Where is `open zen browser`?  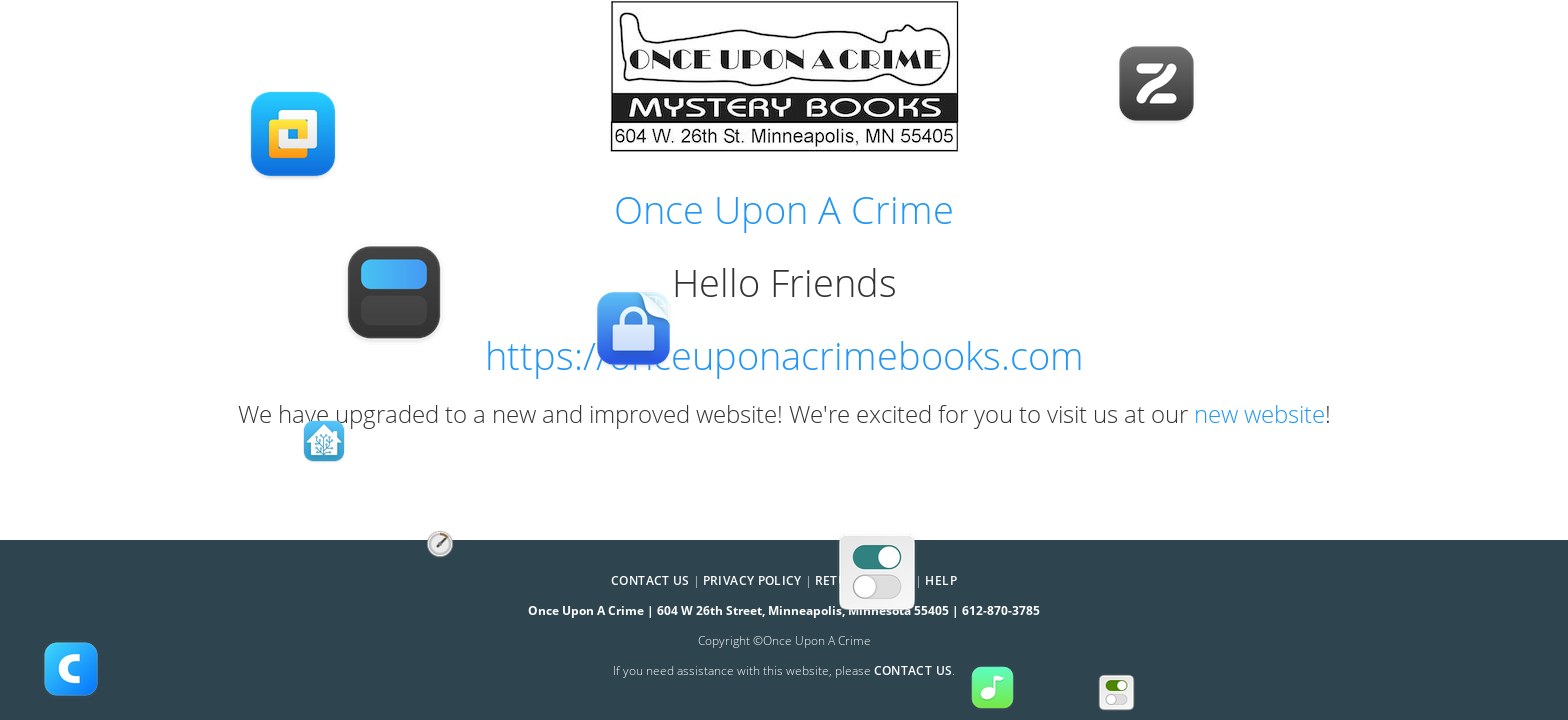
open zen browser is located at coordinates (1156, 83).